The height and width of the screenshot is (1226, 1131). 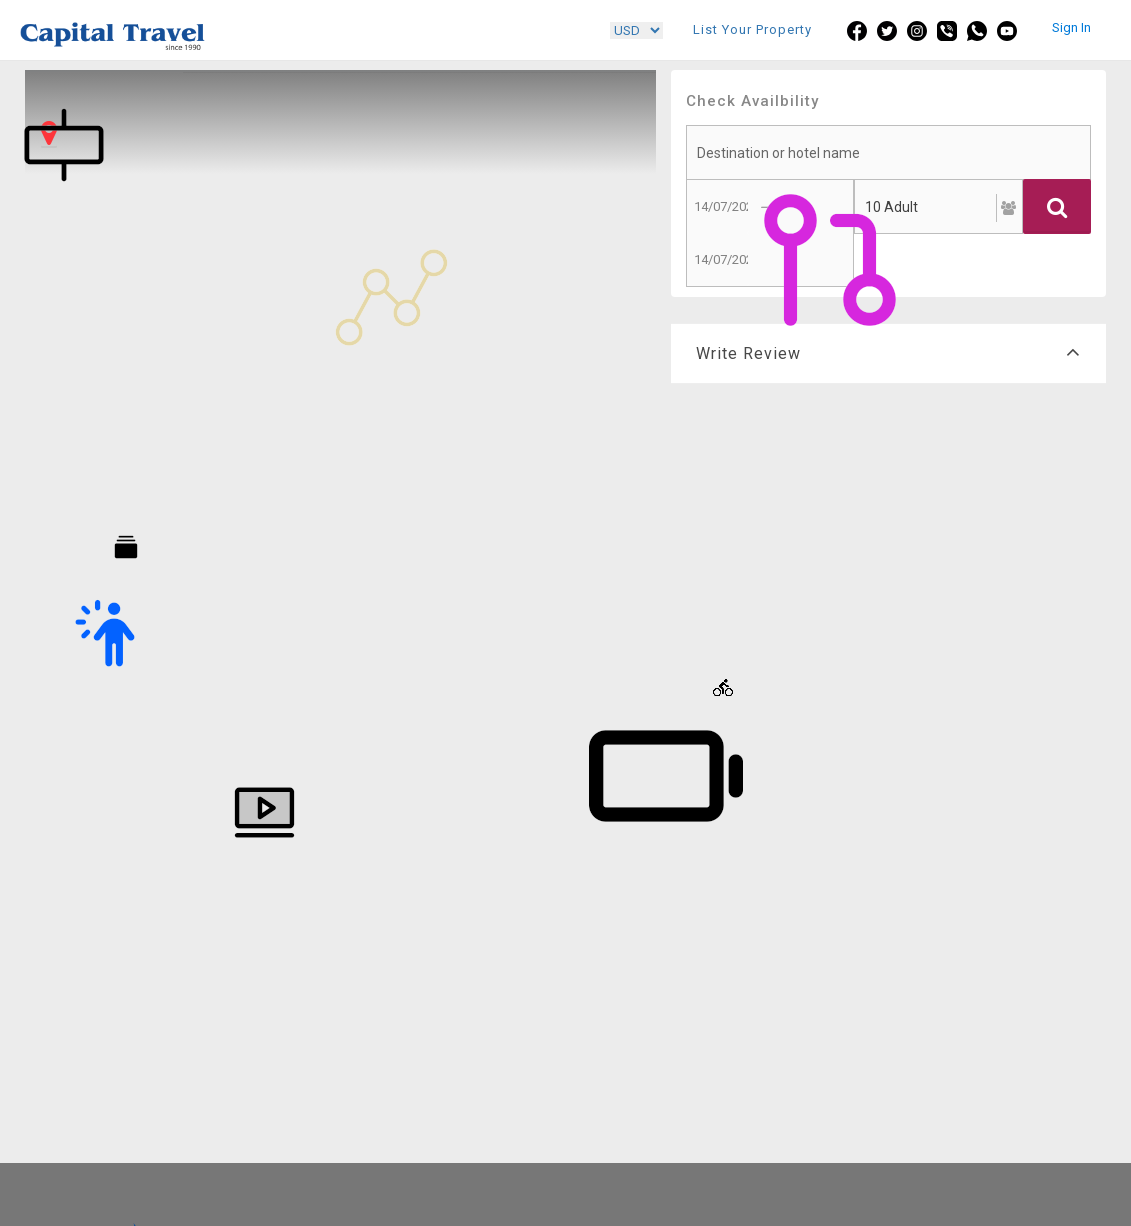 I want to click on get cycling directions, so click(x=723, y=688).